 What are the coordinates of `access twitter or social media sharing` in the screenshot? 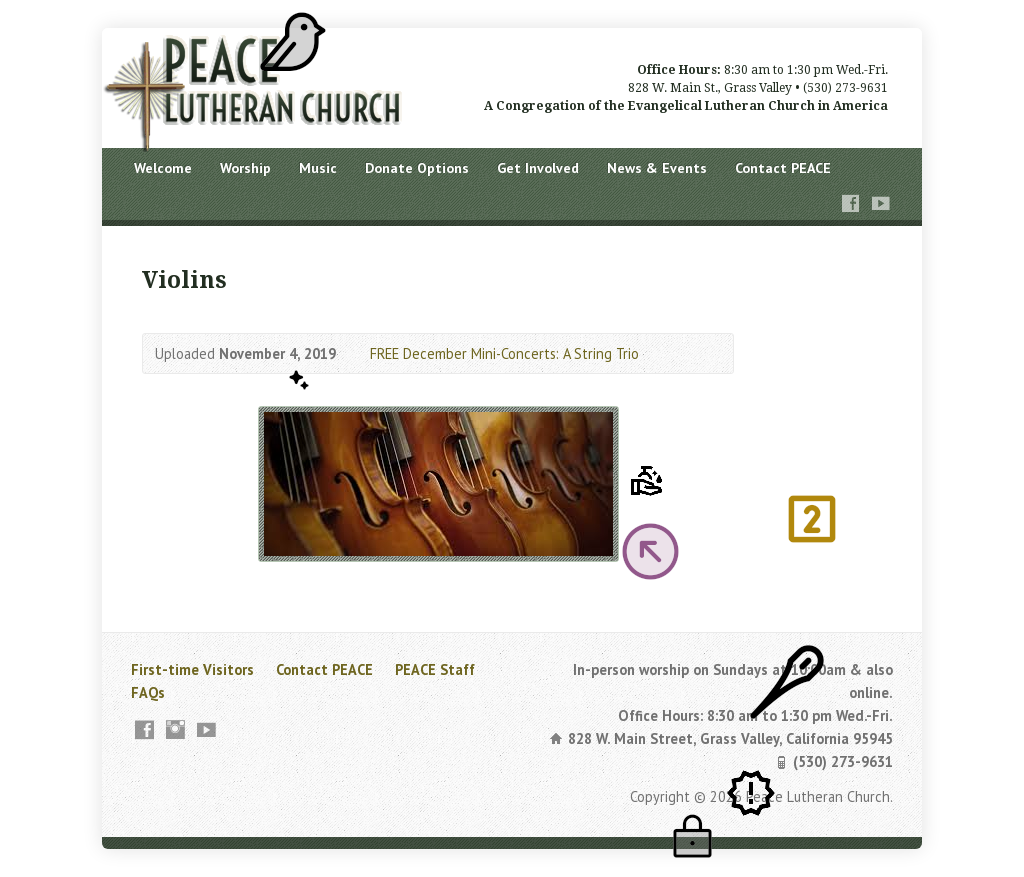 It's located at (294, 44).